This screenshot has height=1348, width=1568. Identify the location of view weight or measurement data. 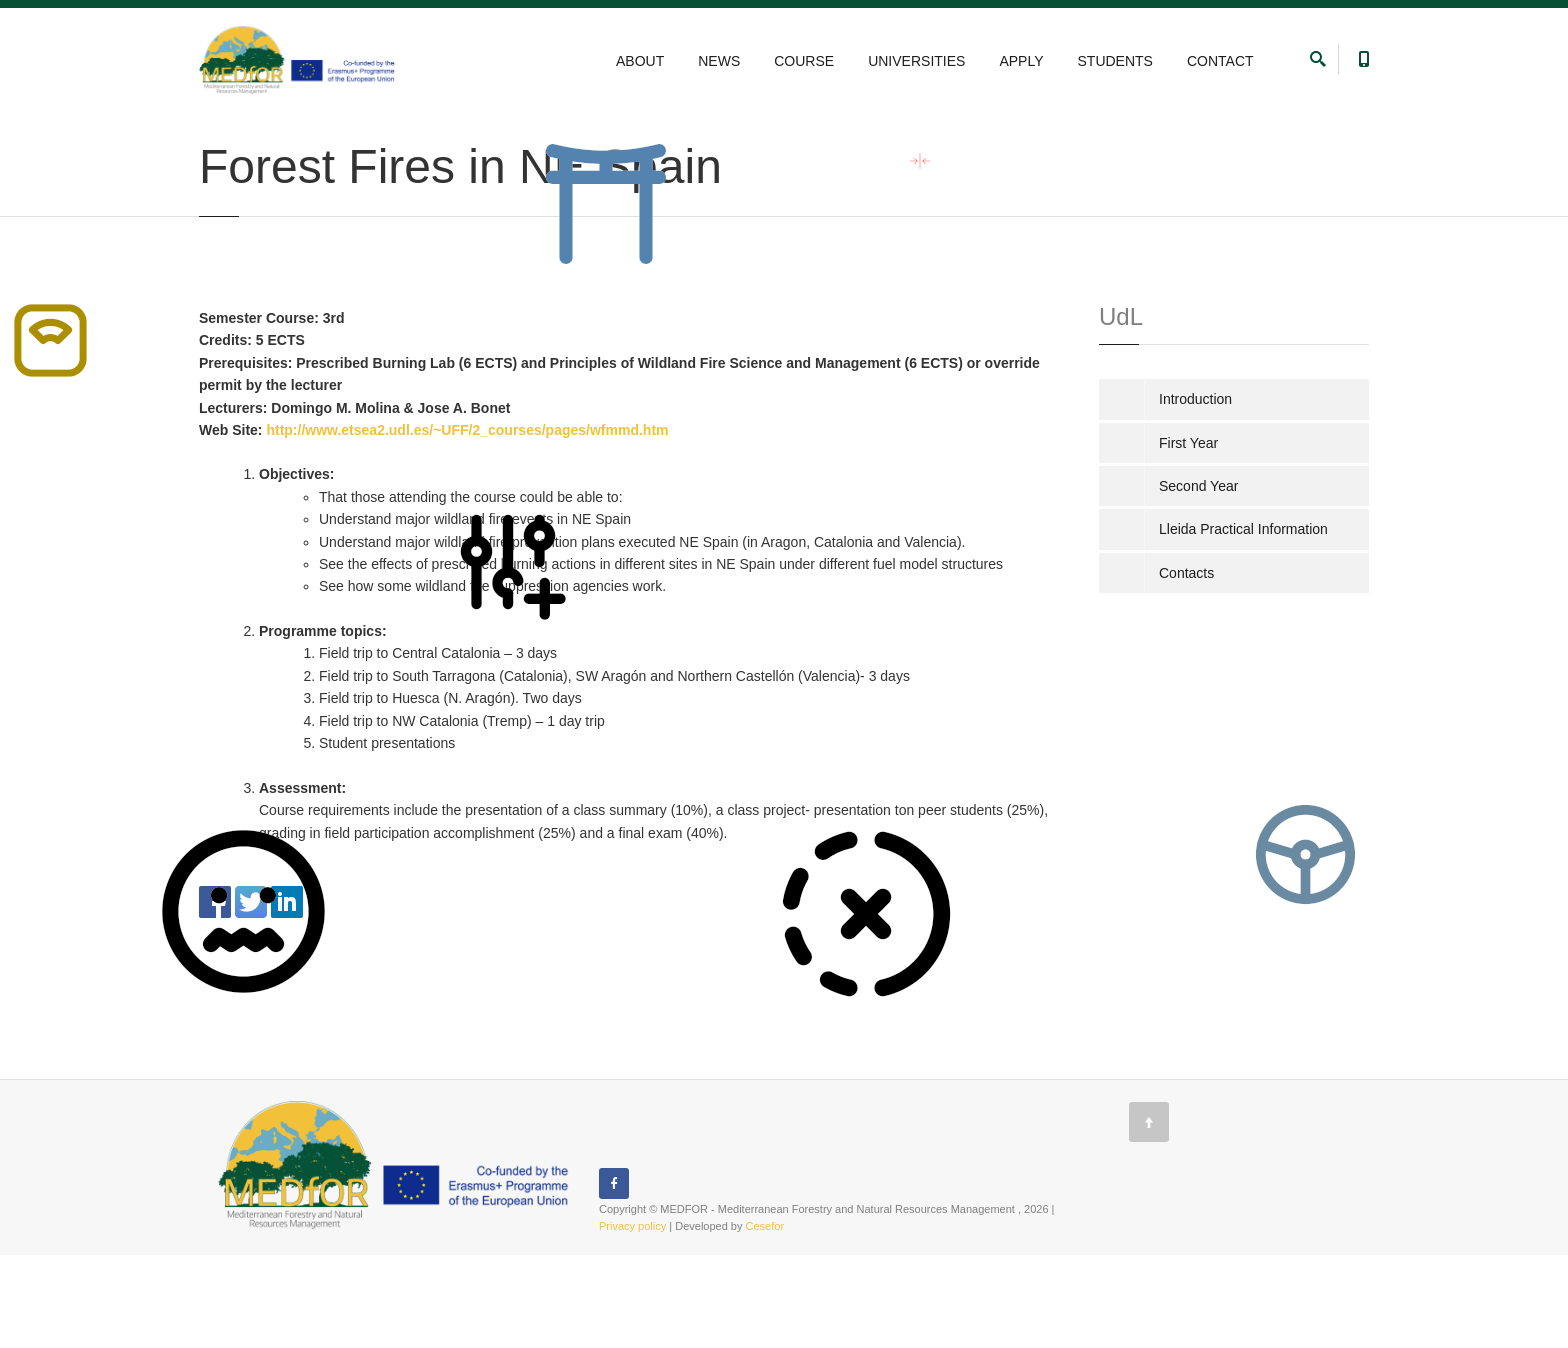
(50, 340).